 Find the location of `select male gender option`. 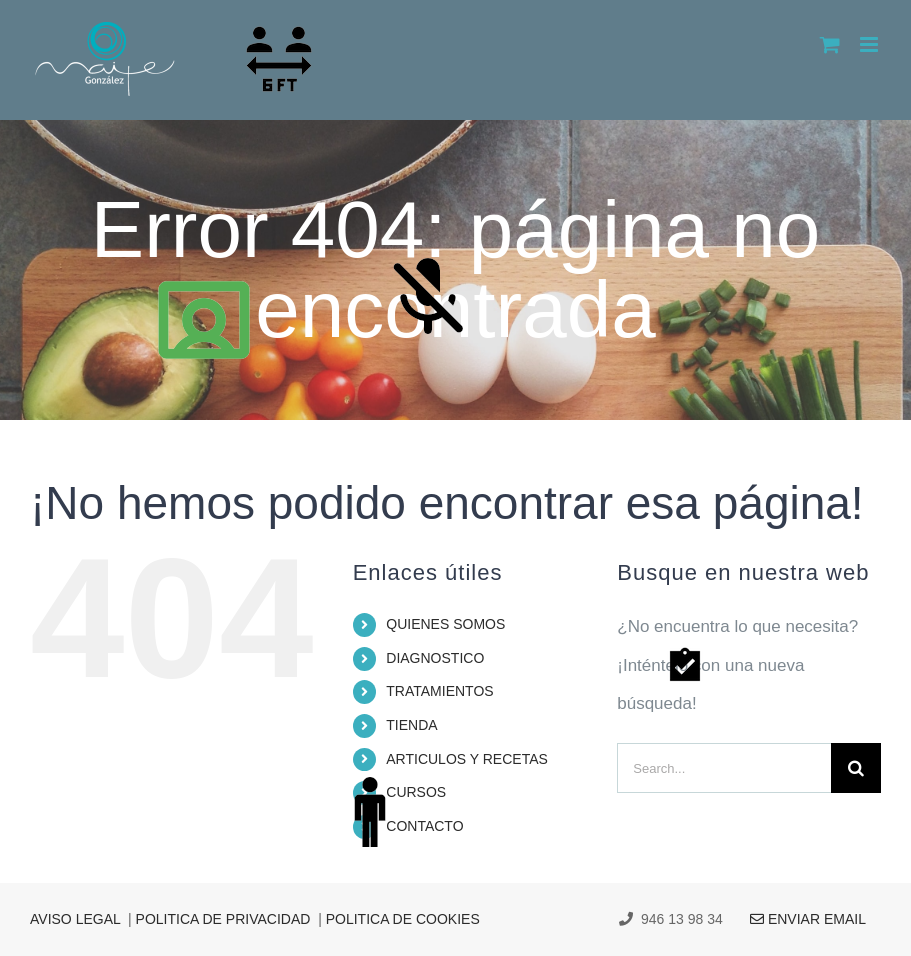

select male gender option is located at coordinates (370, 812).